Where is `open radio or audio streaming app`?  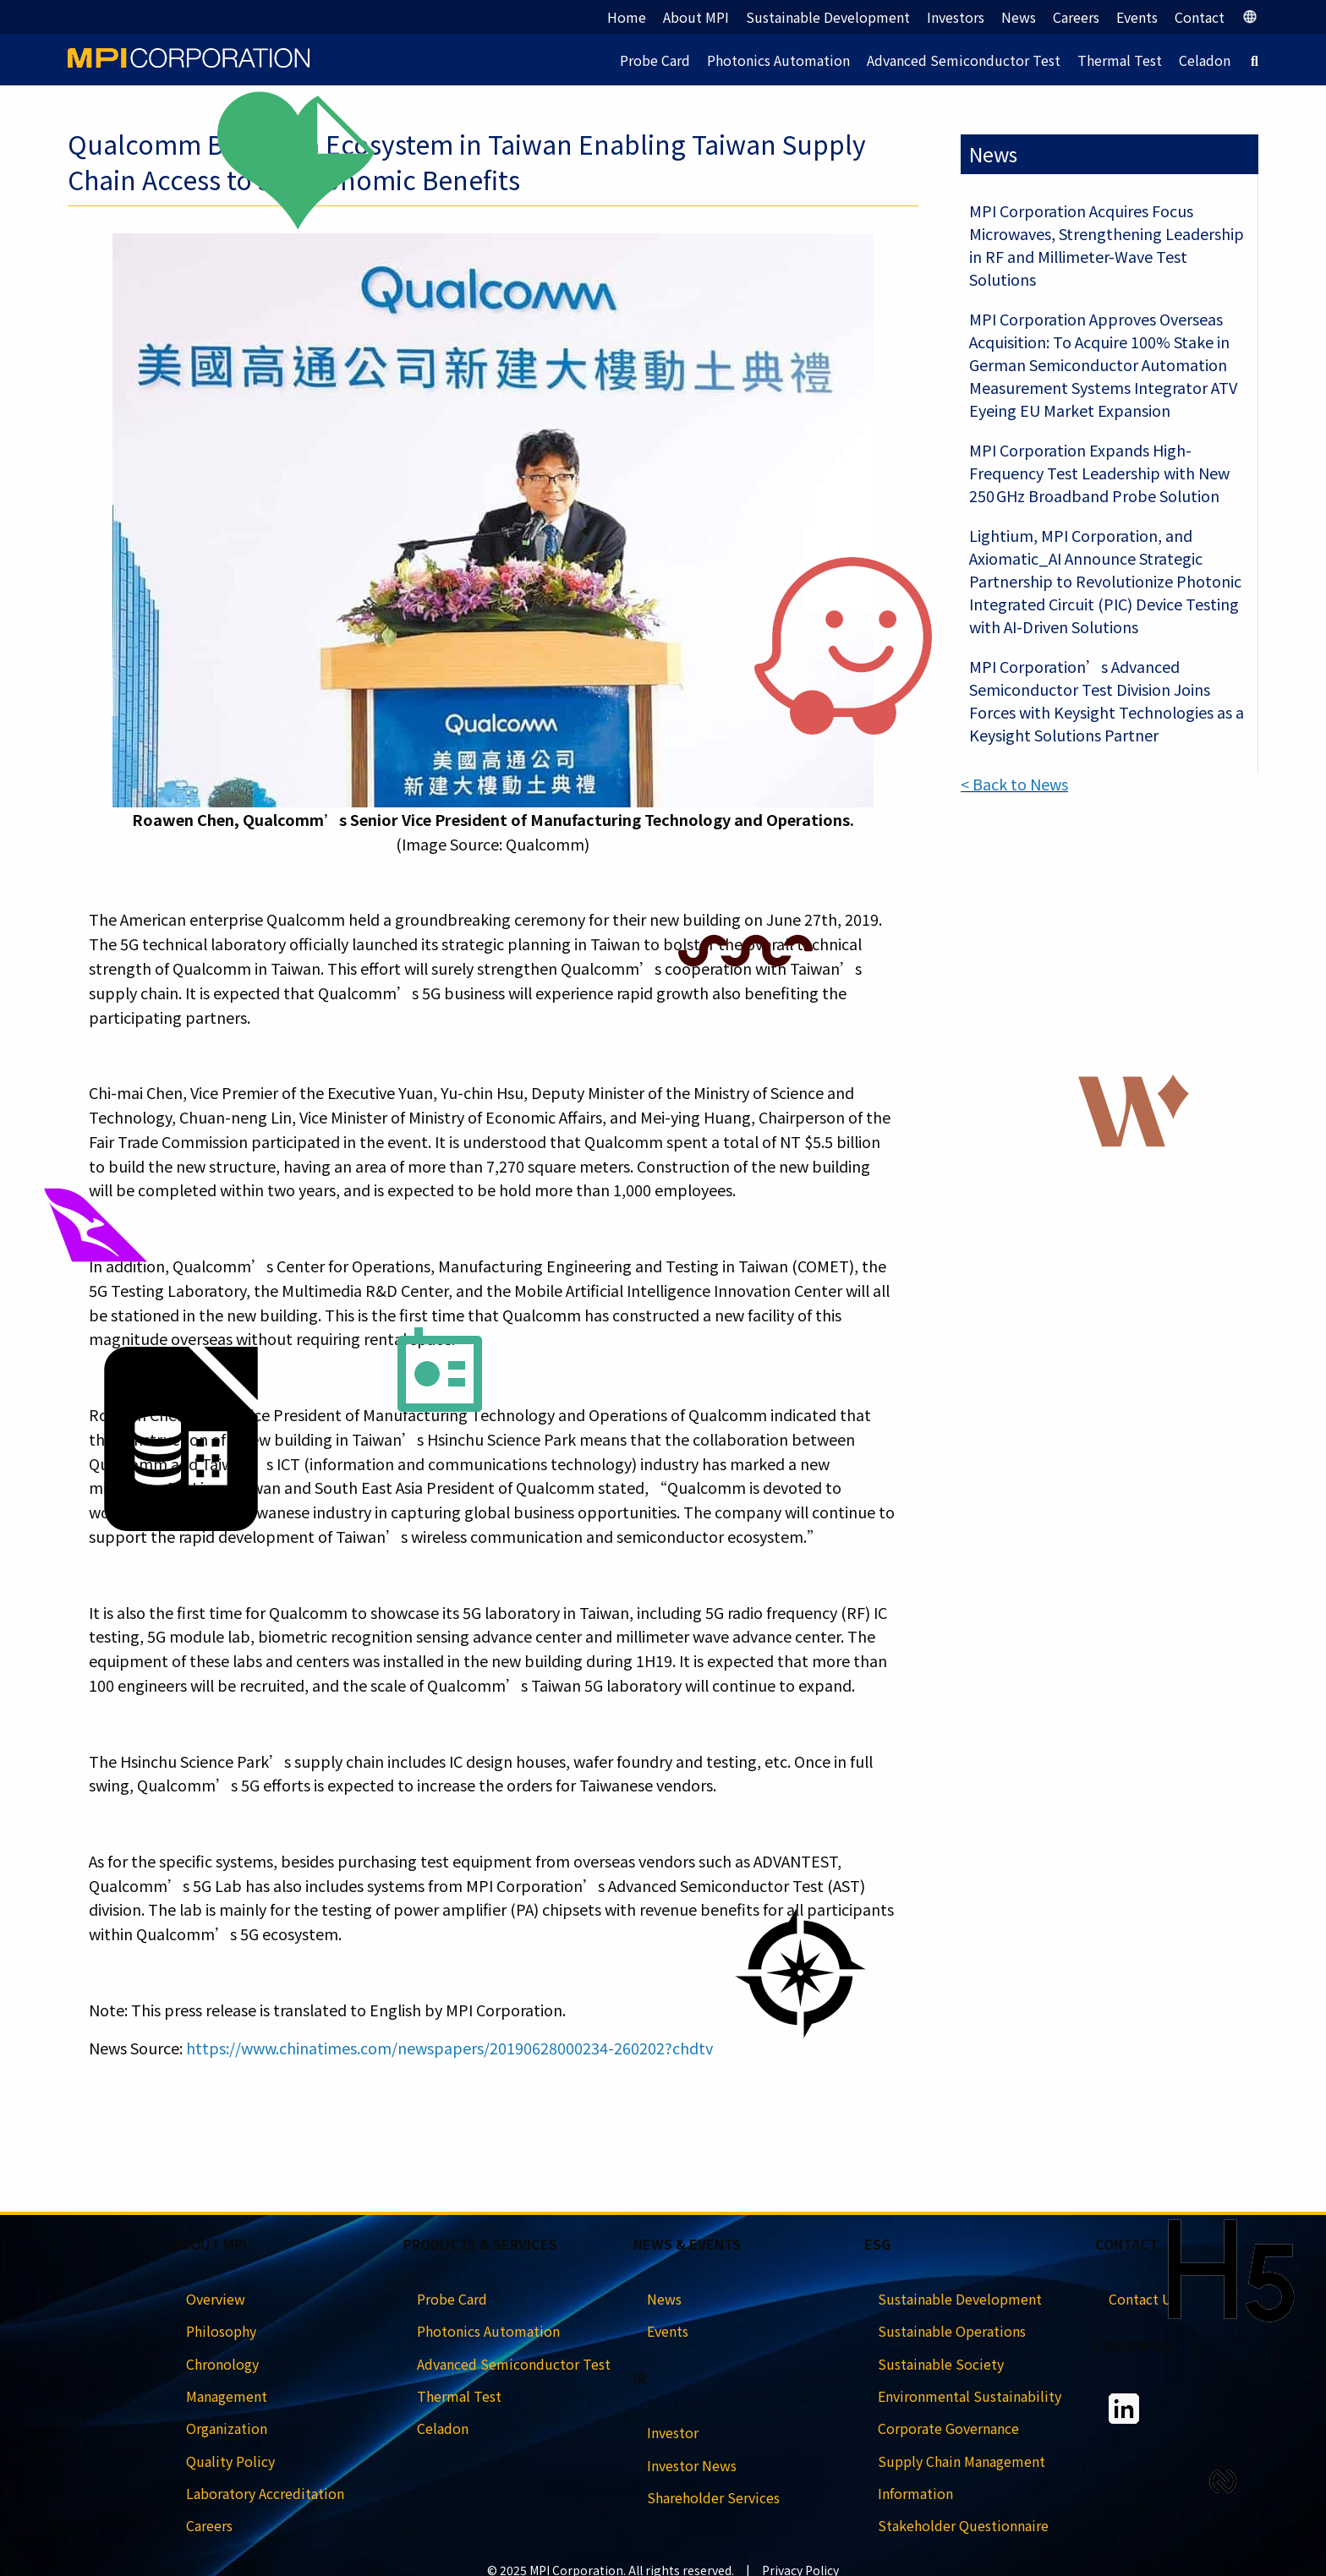
open radio or audio streaming app is located at coordinates (440, 1374).